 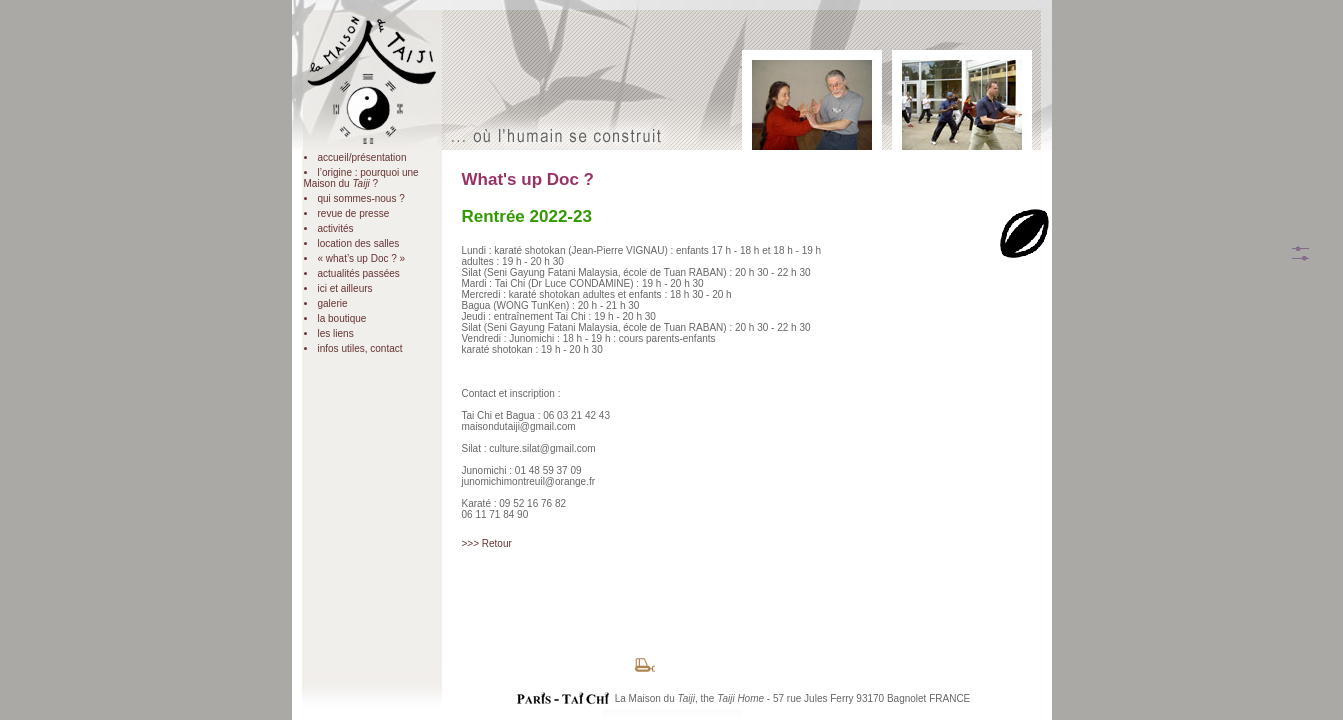 I want to click on adjust settings or preferences, so click(x=1300, y=253).